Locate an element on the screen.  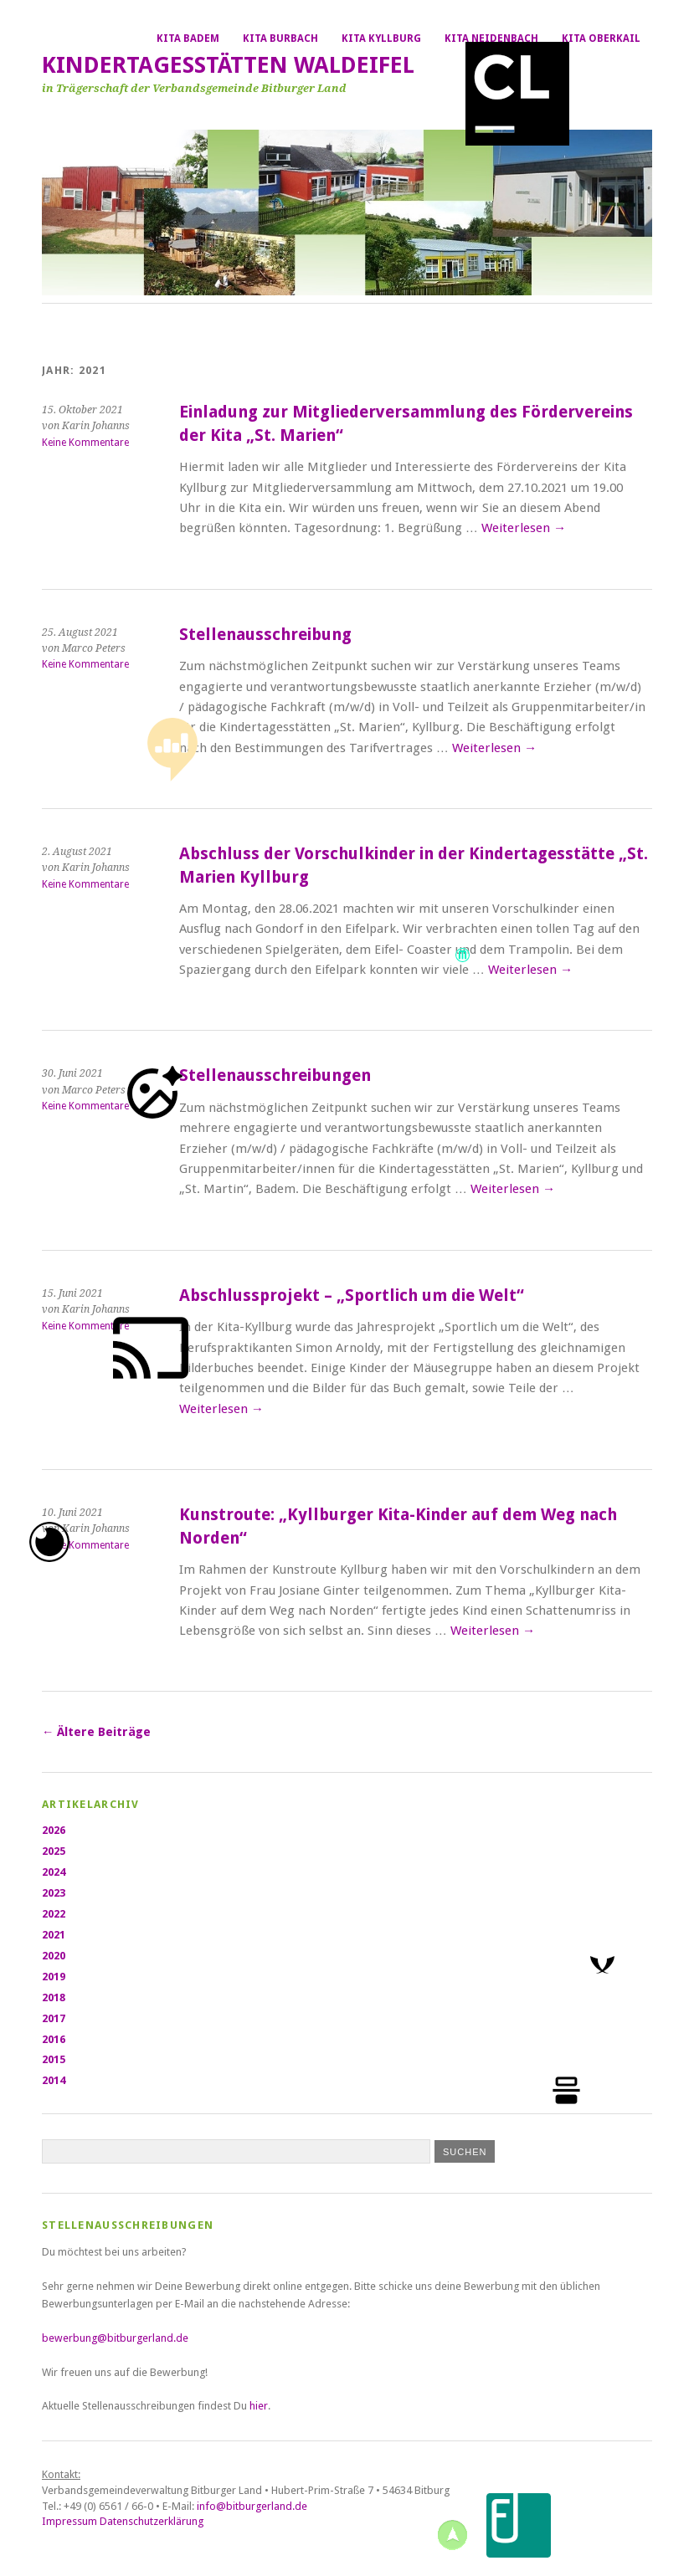
open Redash dashboard is located at coordinates (172, 750).